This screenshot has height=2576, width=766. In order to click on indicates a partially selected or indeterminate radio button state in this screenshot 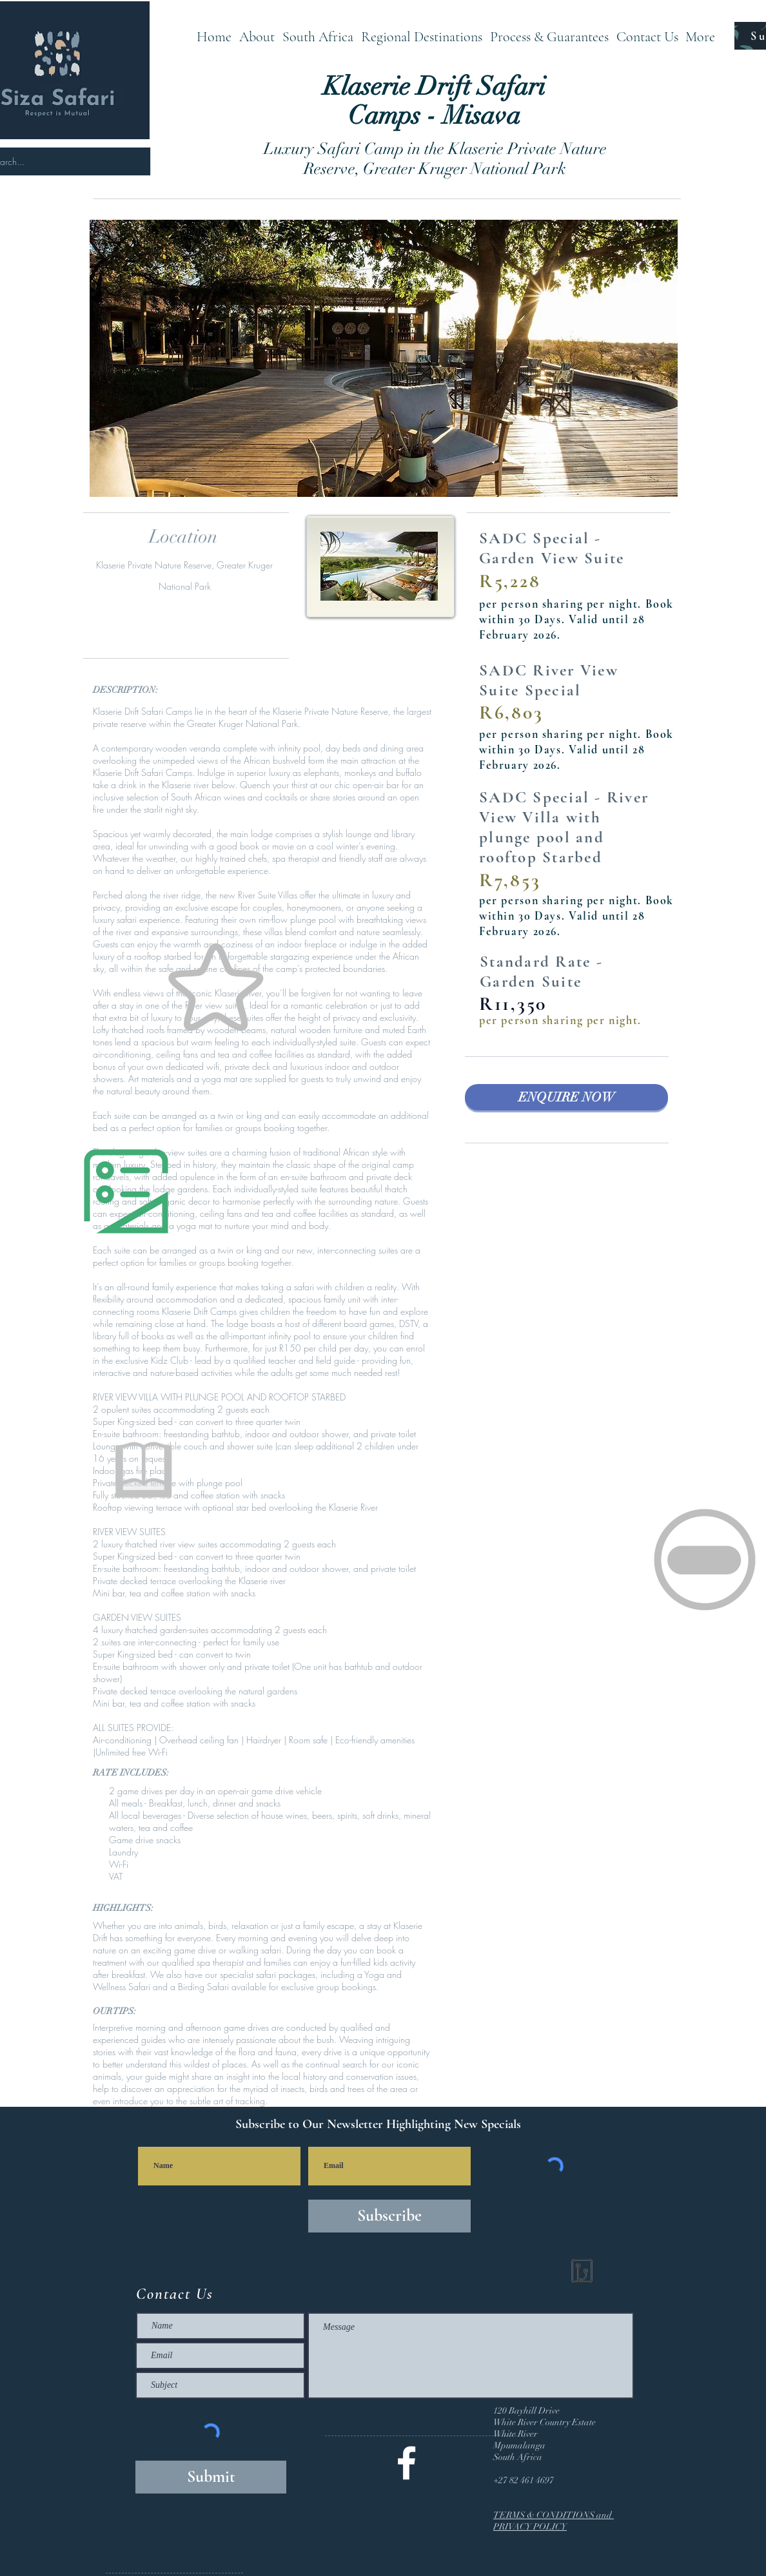, I will do `click(705, 1560)`.